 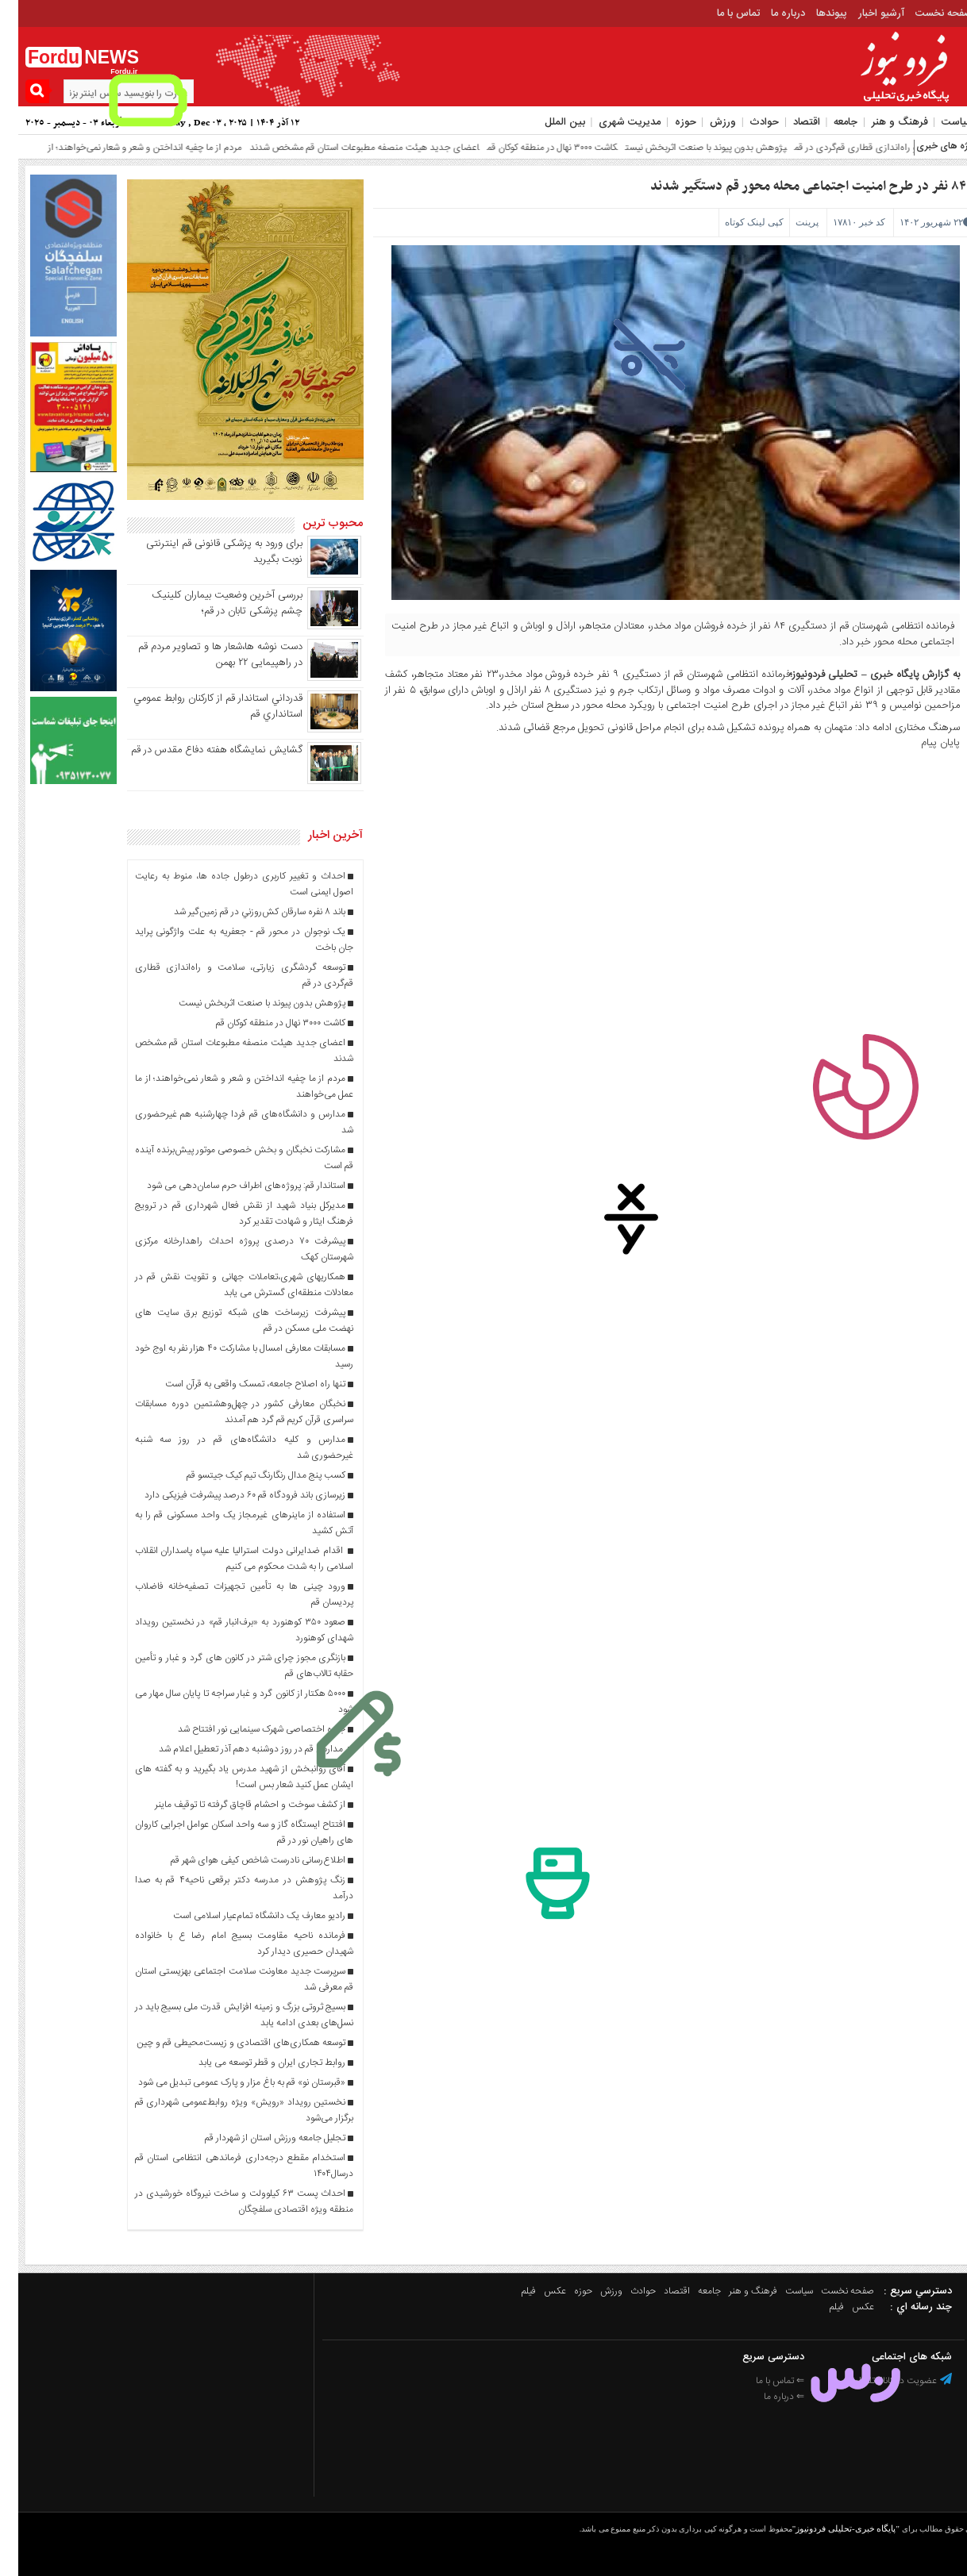 What do you see at coordinates (148, 100) in the screenshot?
I see `indicates current battery level` at bounding box center [148, 100].